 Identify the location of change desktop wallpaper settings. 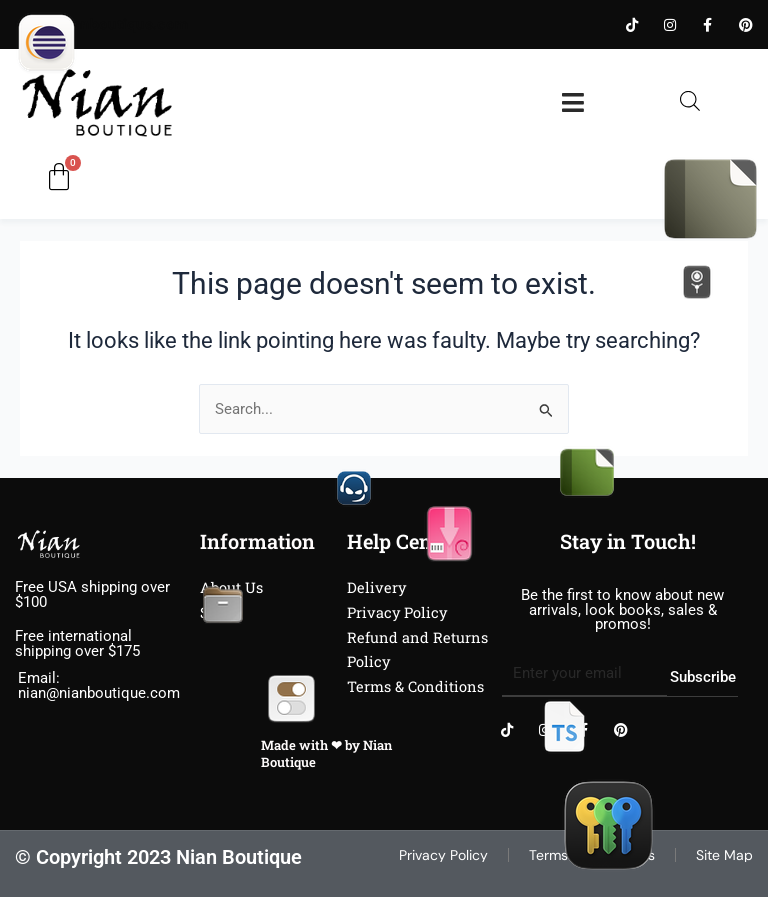
(710, 195).